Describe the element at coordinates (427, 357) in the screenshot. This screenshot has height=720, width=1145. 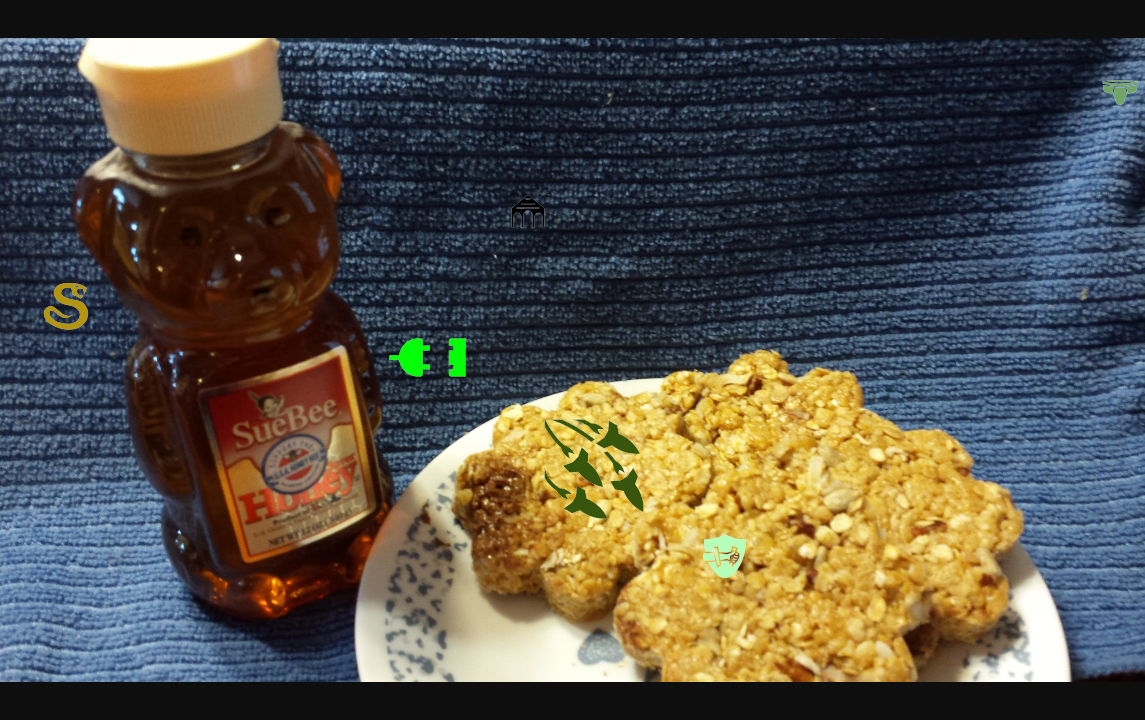
I see `indicates disconnected or offline status` at that location.